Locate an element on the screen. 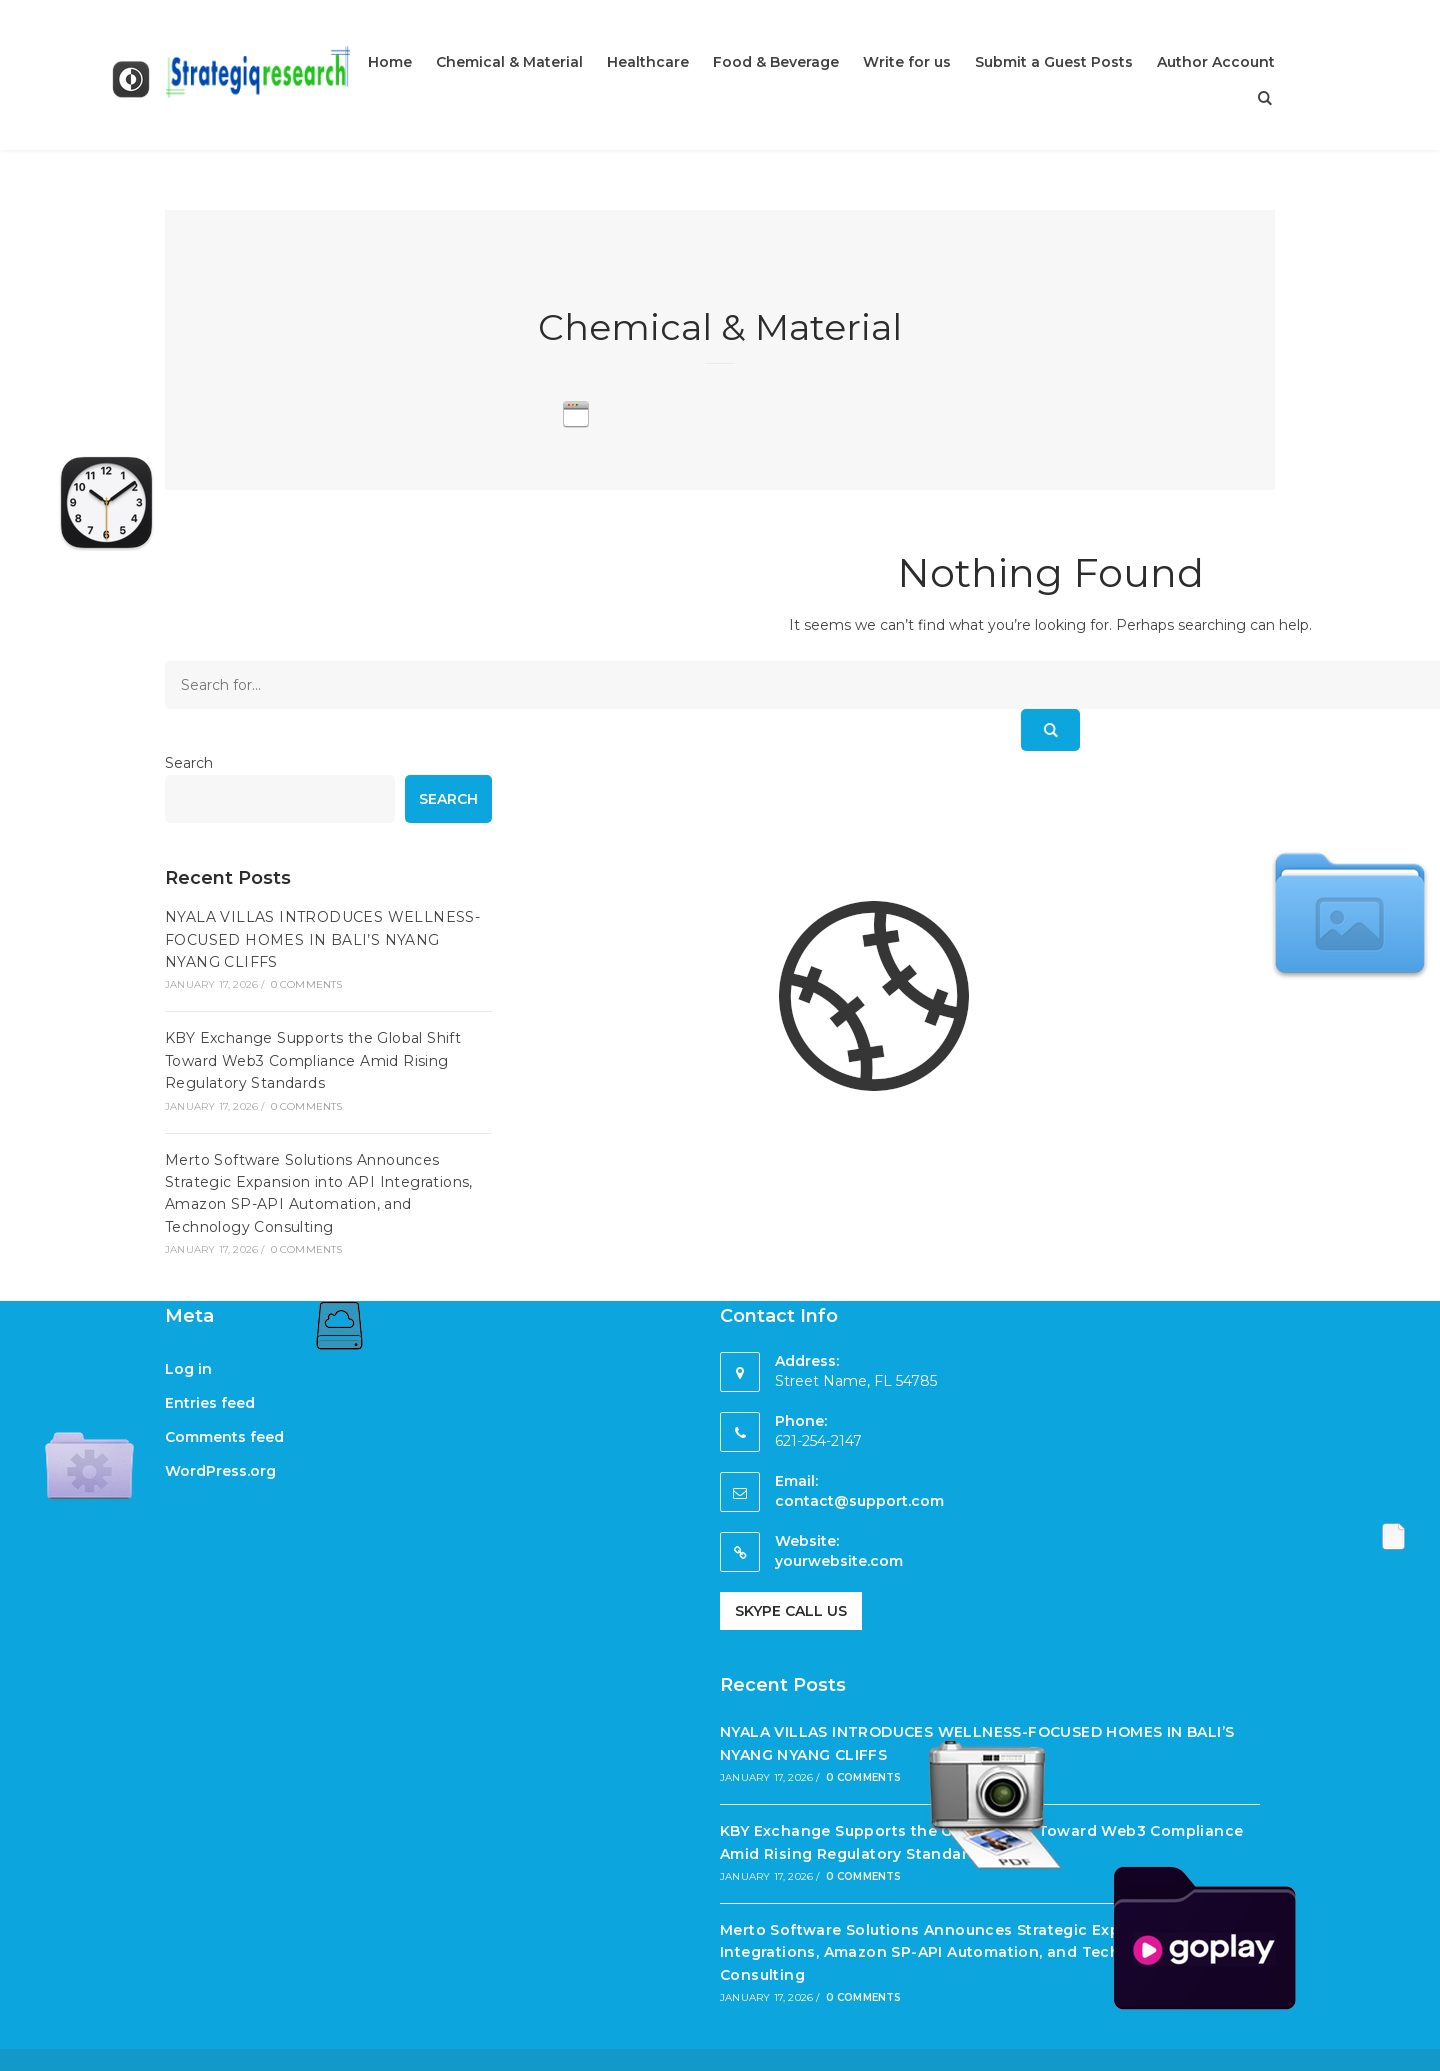  open your pictures folder is located at coordinates (1350, 913).